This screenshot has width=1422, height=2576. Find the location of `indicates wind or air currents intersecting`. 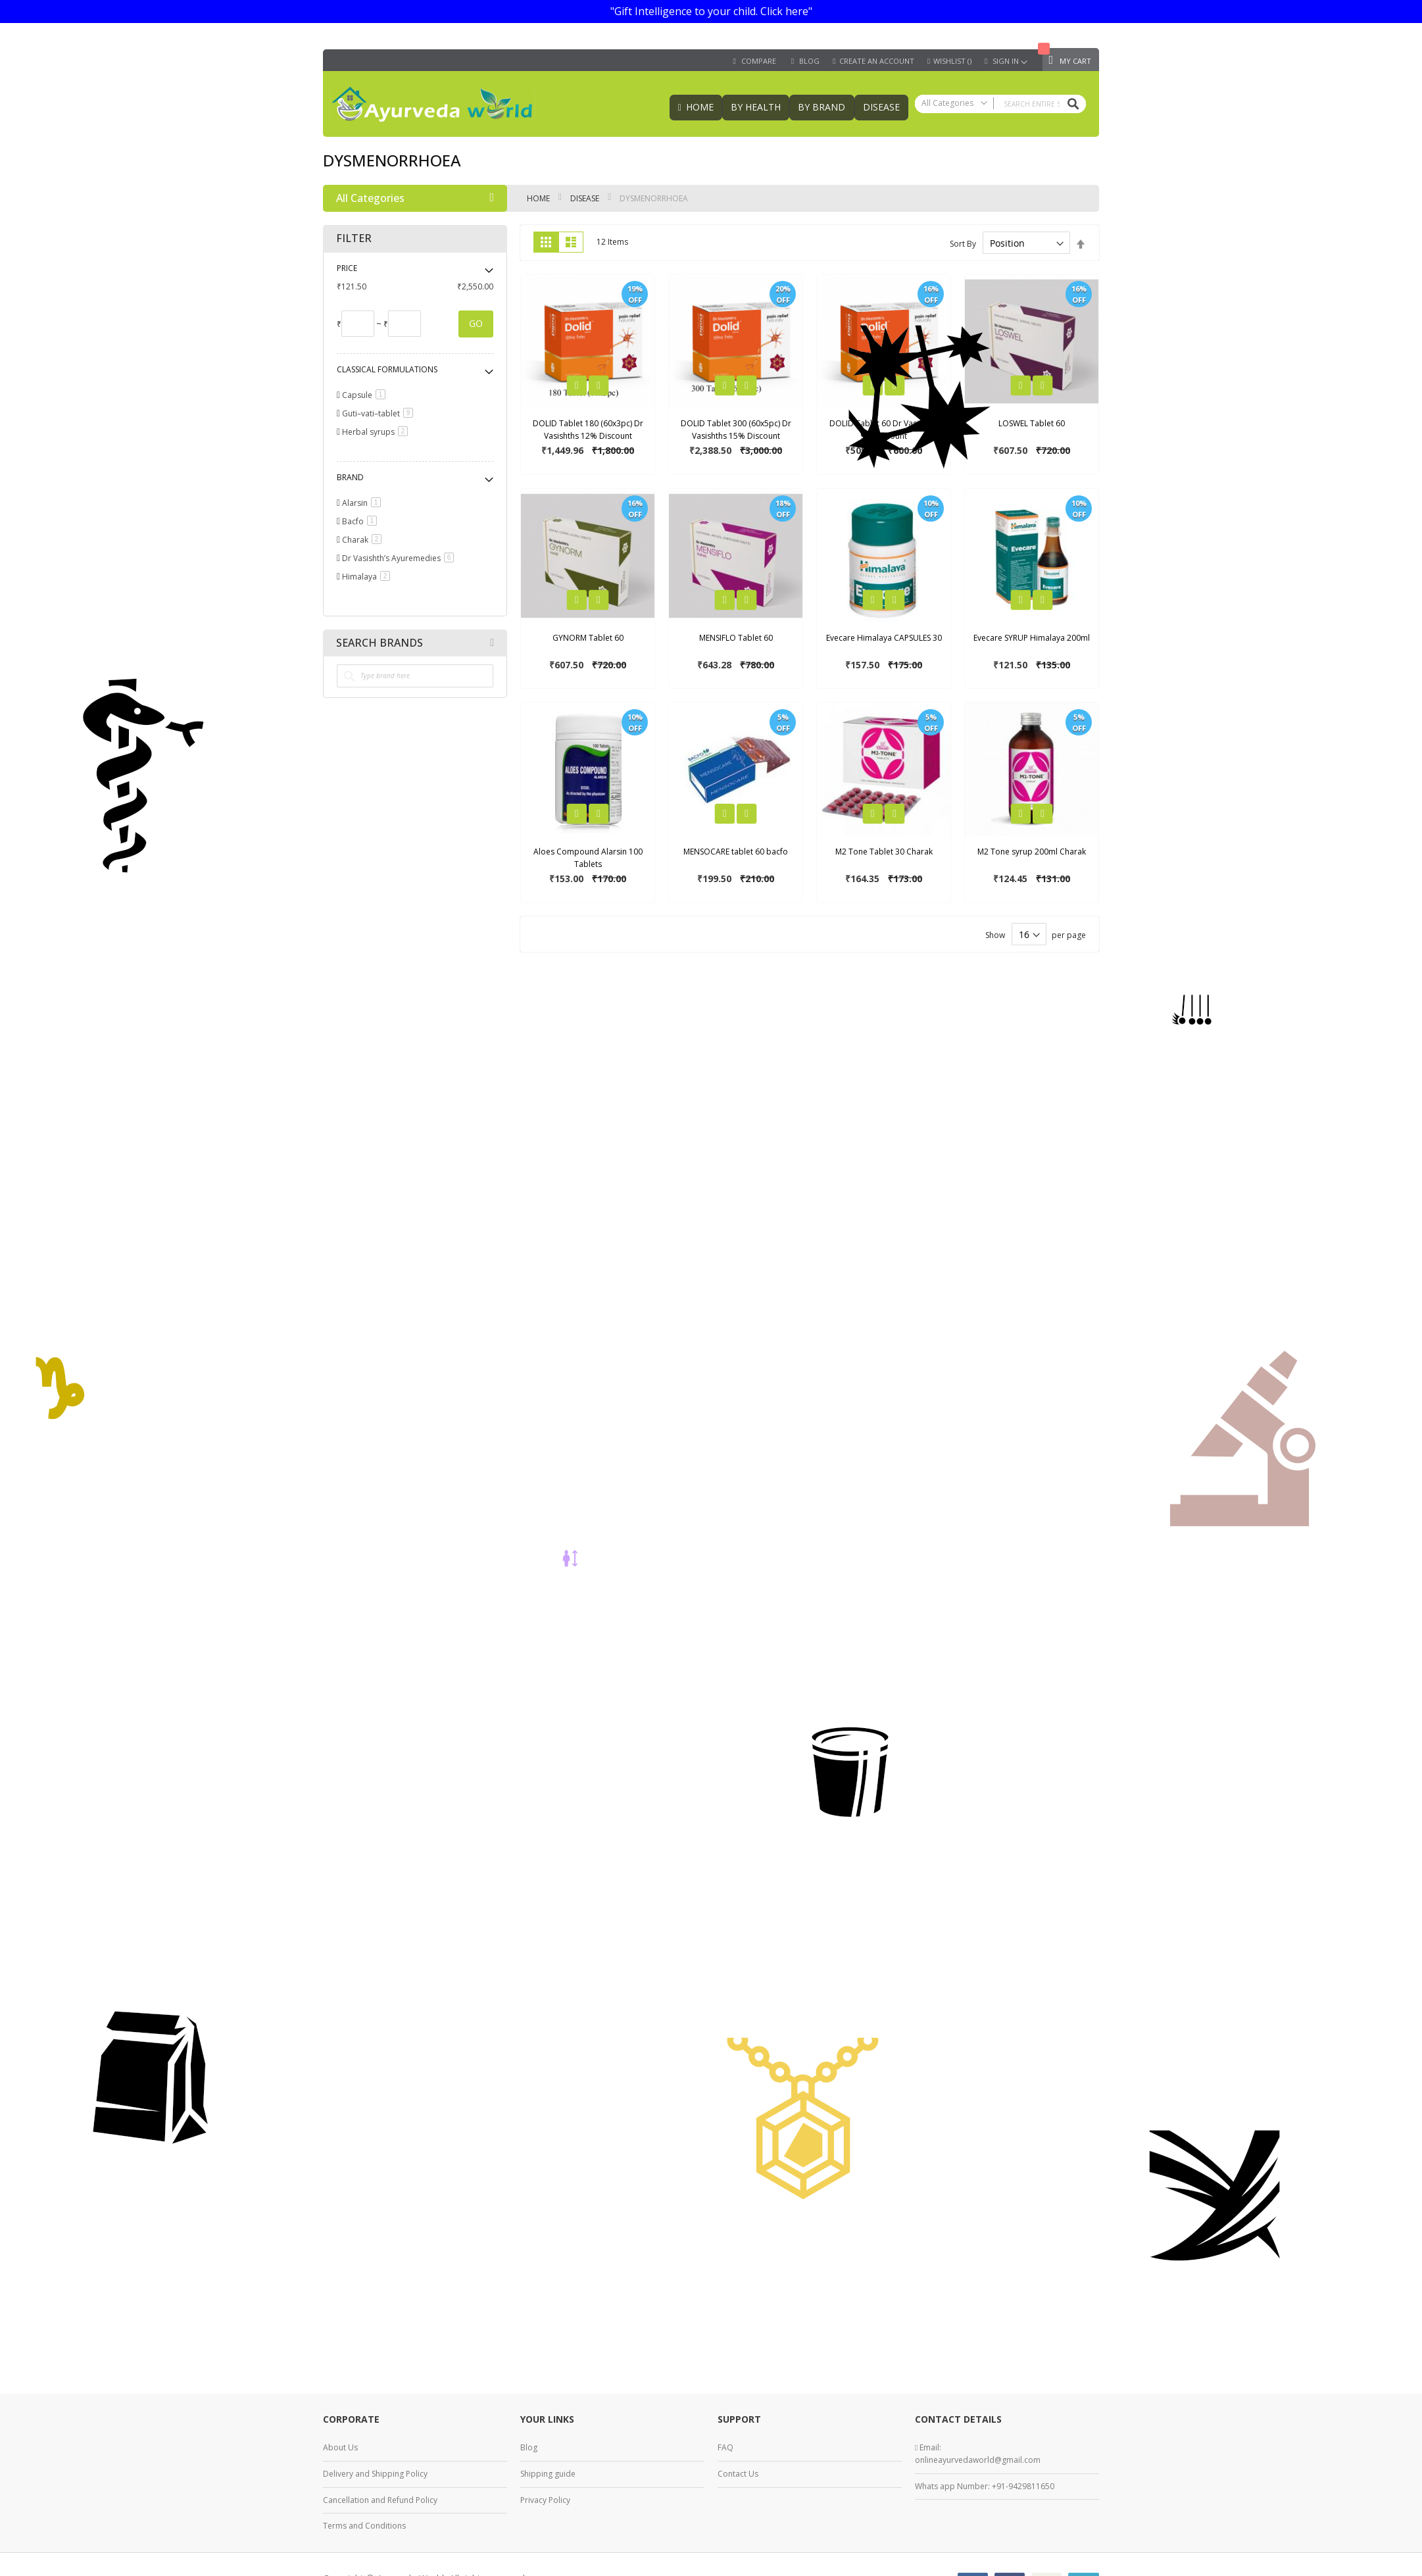

indicates wind or air currents intersecting is located at coordinates (1214, 2196).